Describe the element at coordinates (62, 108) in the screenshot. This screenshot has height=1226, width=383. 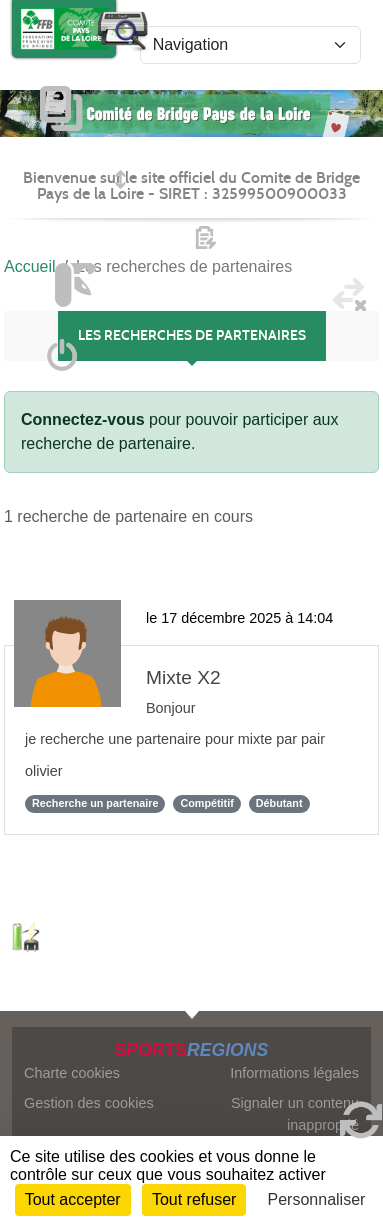
I see `view documents or files` at that location.